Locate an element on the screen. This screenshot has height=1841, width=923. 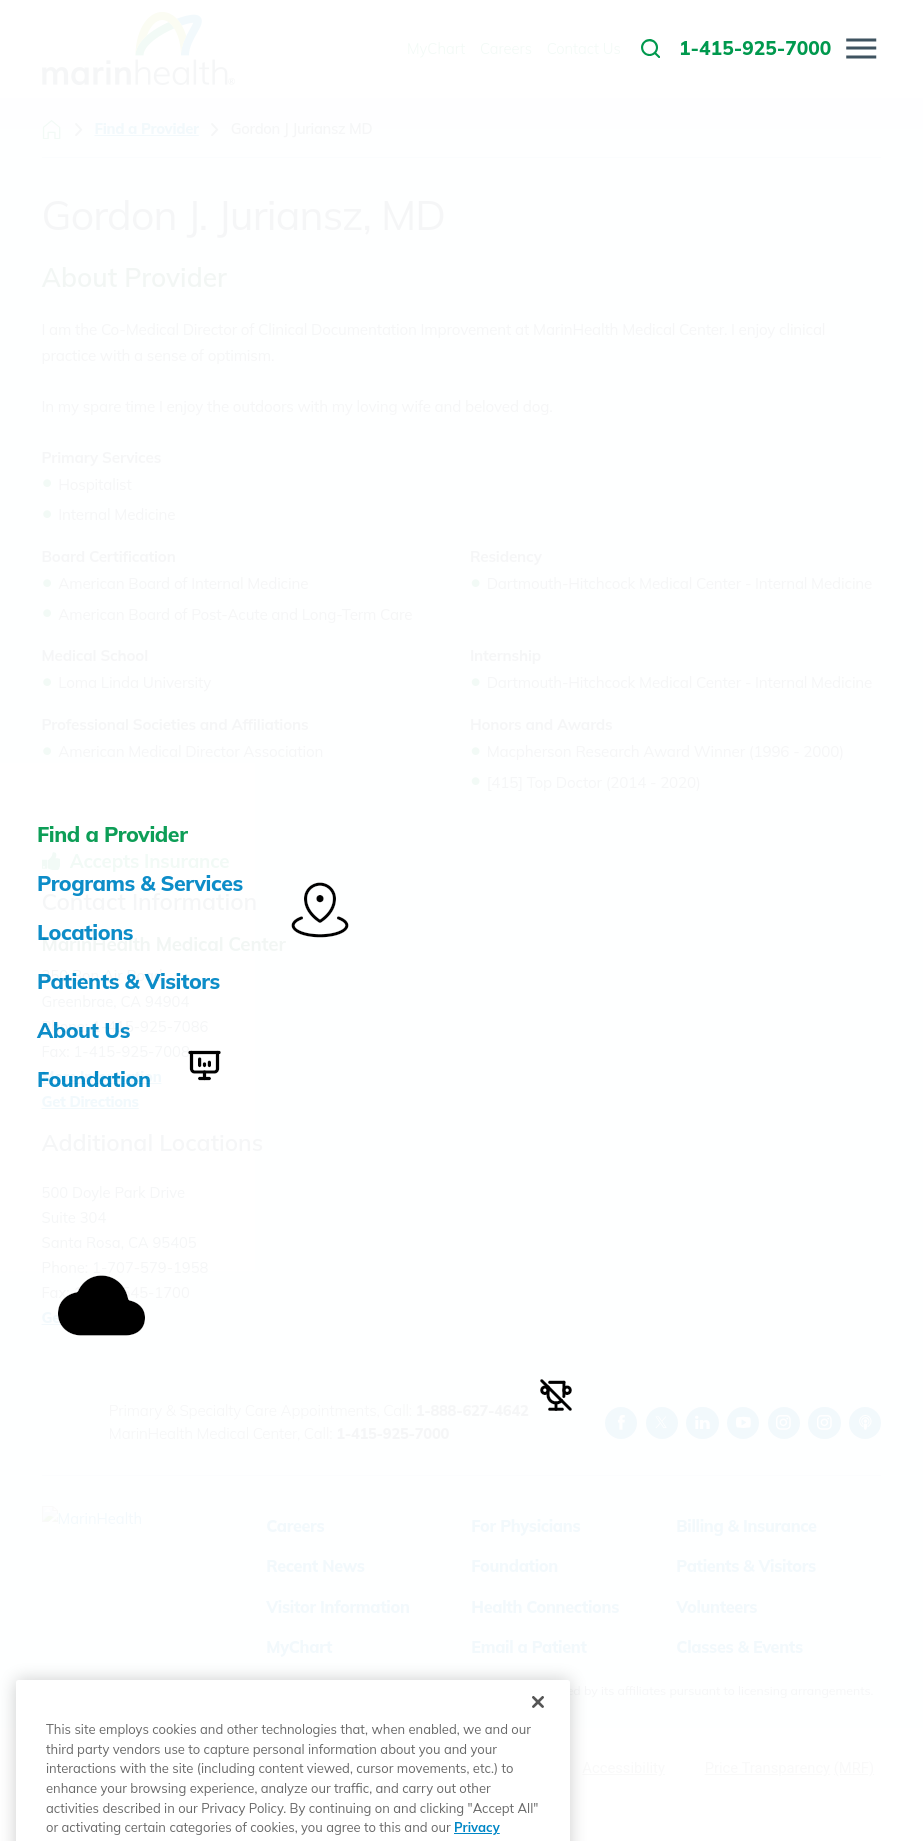
achievements or awards are disabled is located at coordinates (556, 1395).